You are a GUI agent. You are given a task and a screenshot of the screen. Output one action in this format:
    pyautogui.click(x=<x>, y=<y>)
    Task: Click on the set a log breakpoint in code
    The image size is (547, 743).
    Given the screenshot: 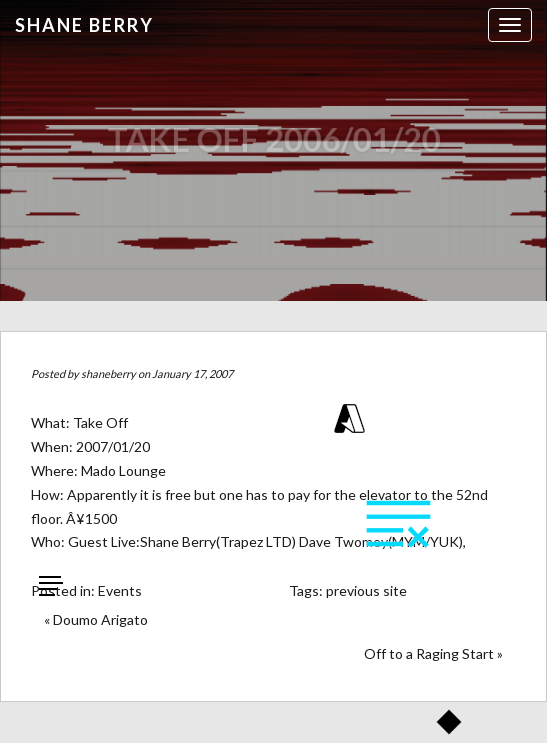 What is the action you would take?
    pyautogui.click(x=449, y=722)
    